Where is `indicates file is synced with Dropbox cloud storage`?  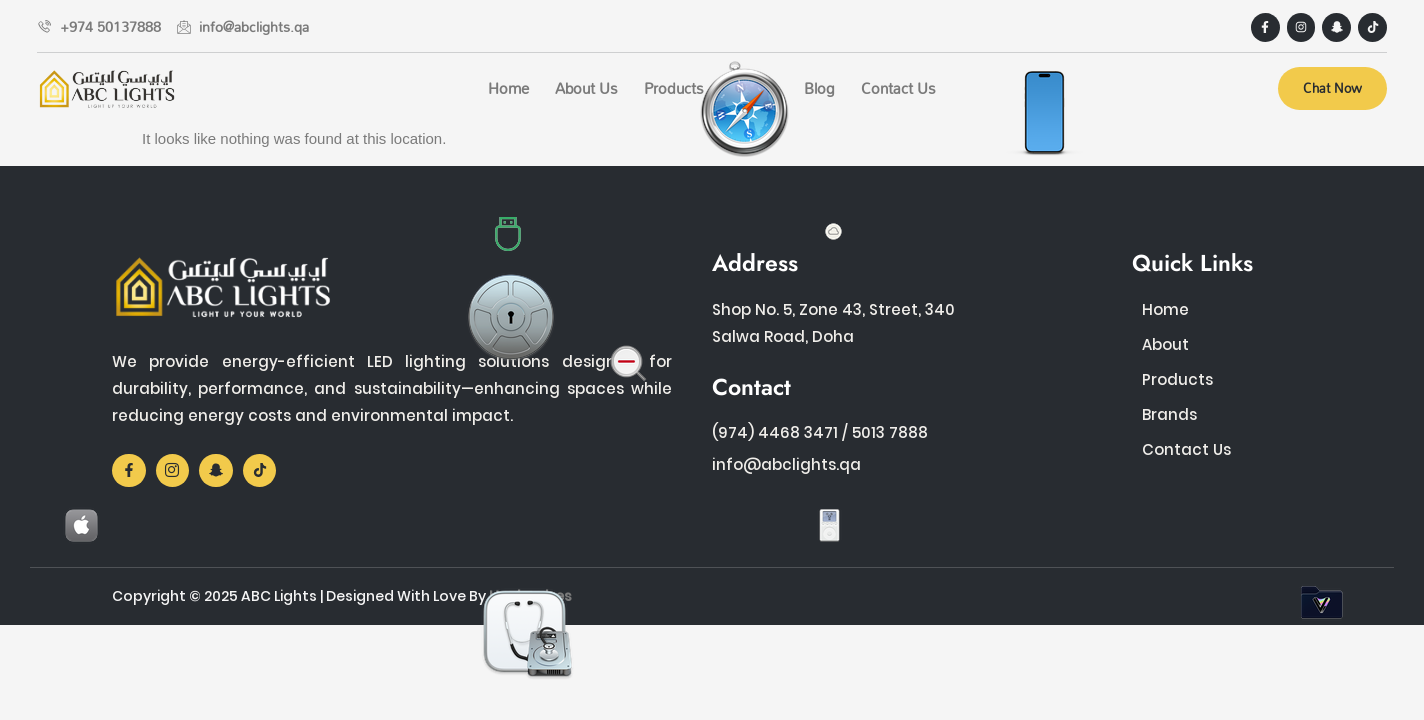 indicates file is synced with Dropbox cloud storage is located at coordinates (833, 231).